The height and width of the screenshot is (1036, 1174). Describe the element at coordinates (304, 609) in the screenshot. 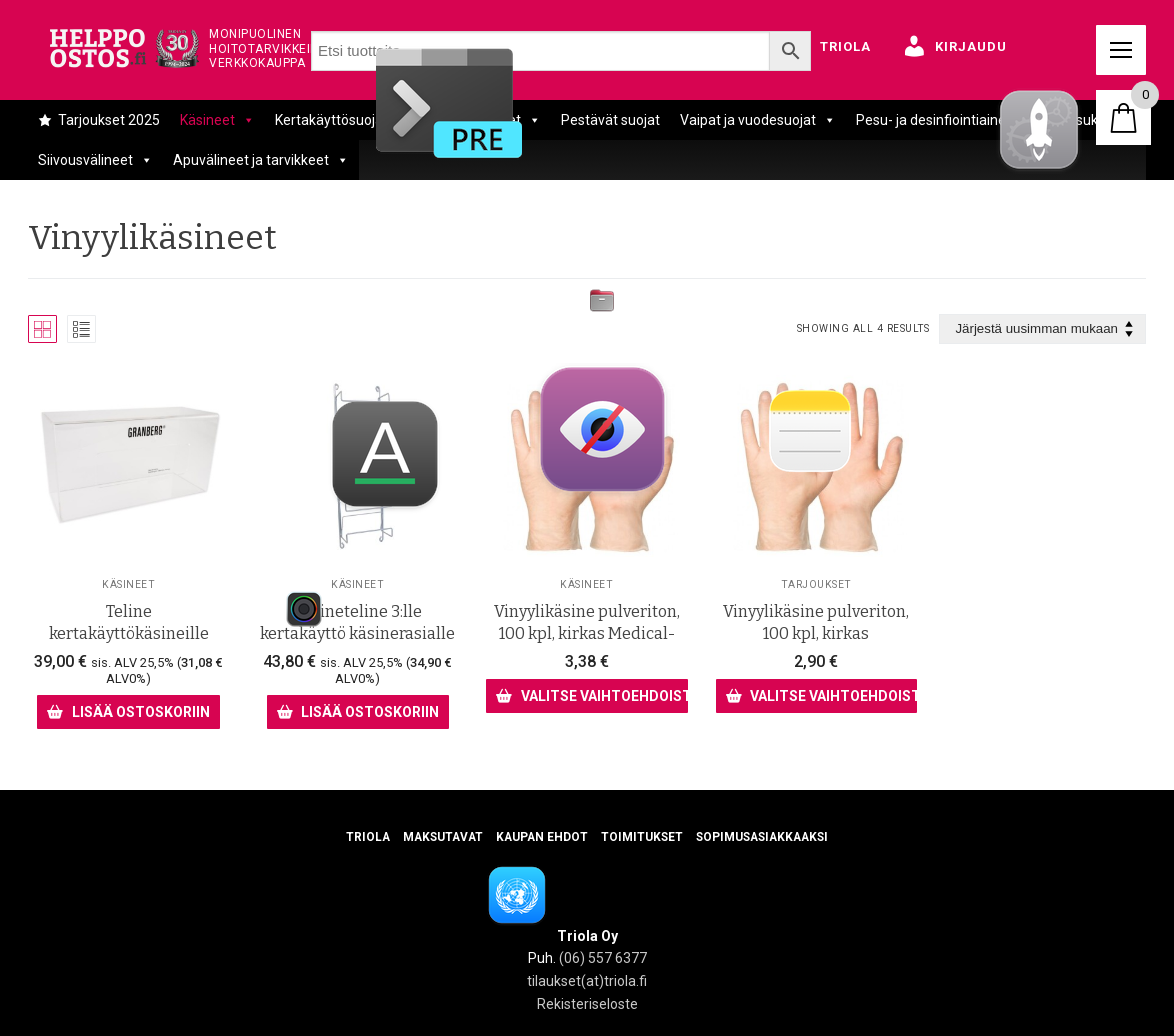

I see `open DaVinci Resolve color grading panels` at that location.